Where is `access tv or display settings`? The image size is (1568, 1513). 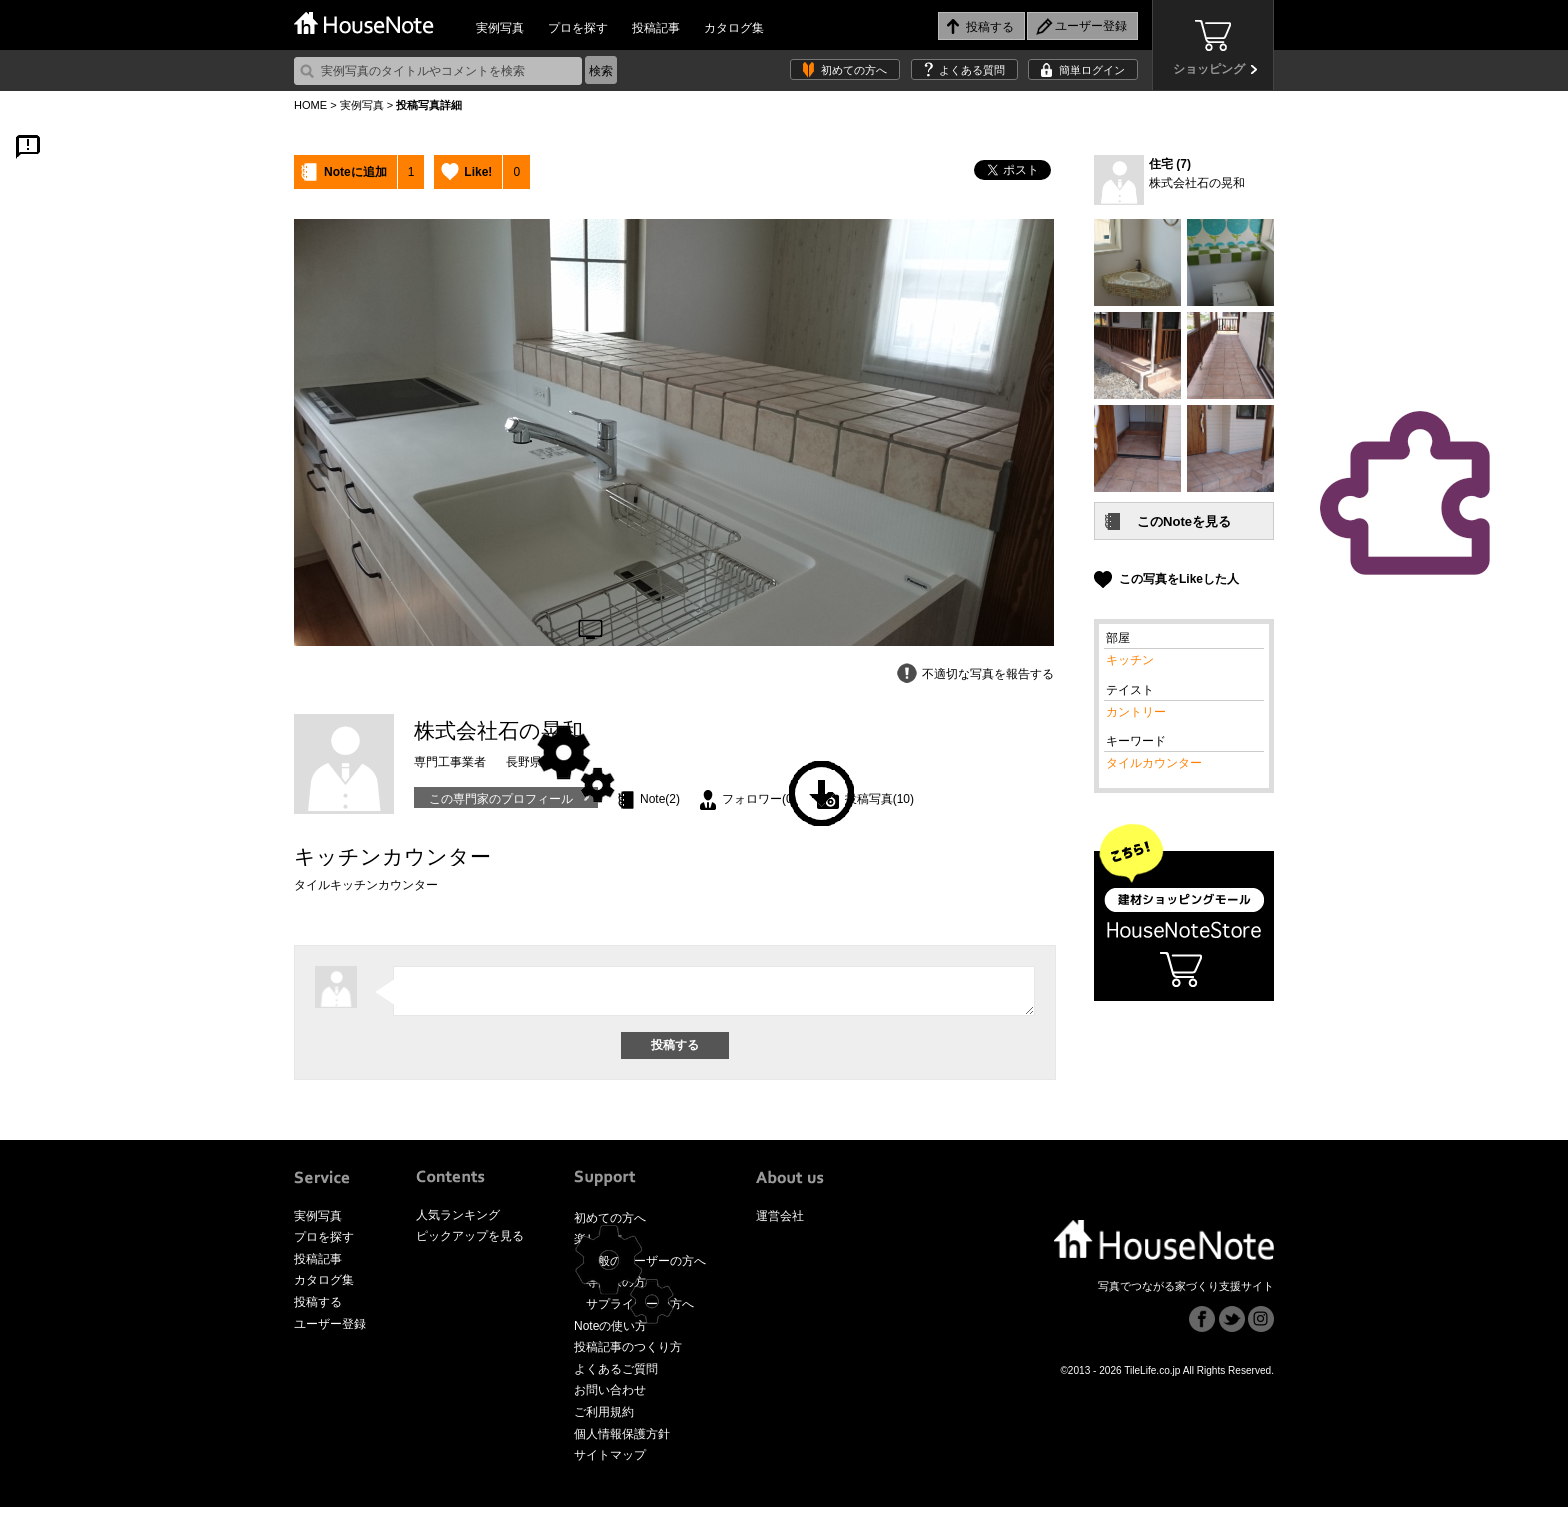
access tv or display settings is located at coordinates (590, 629).